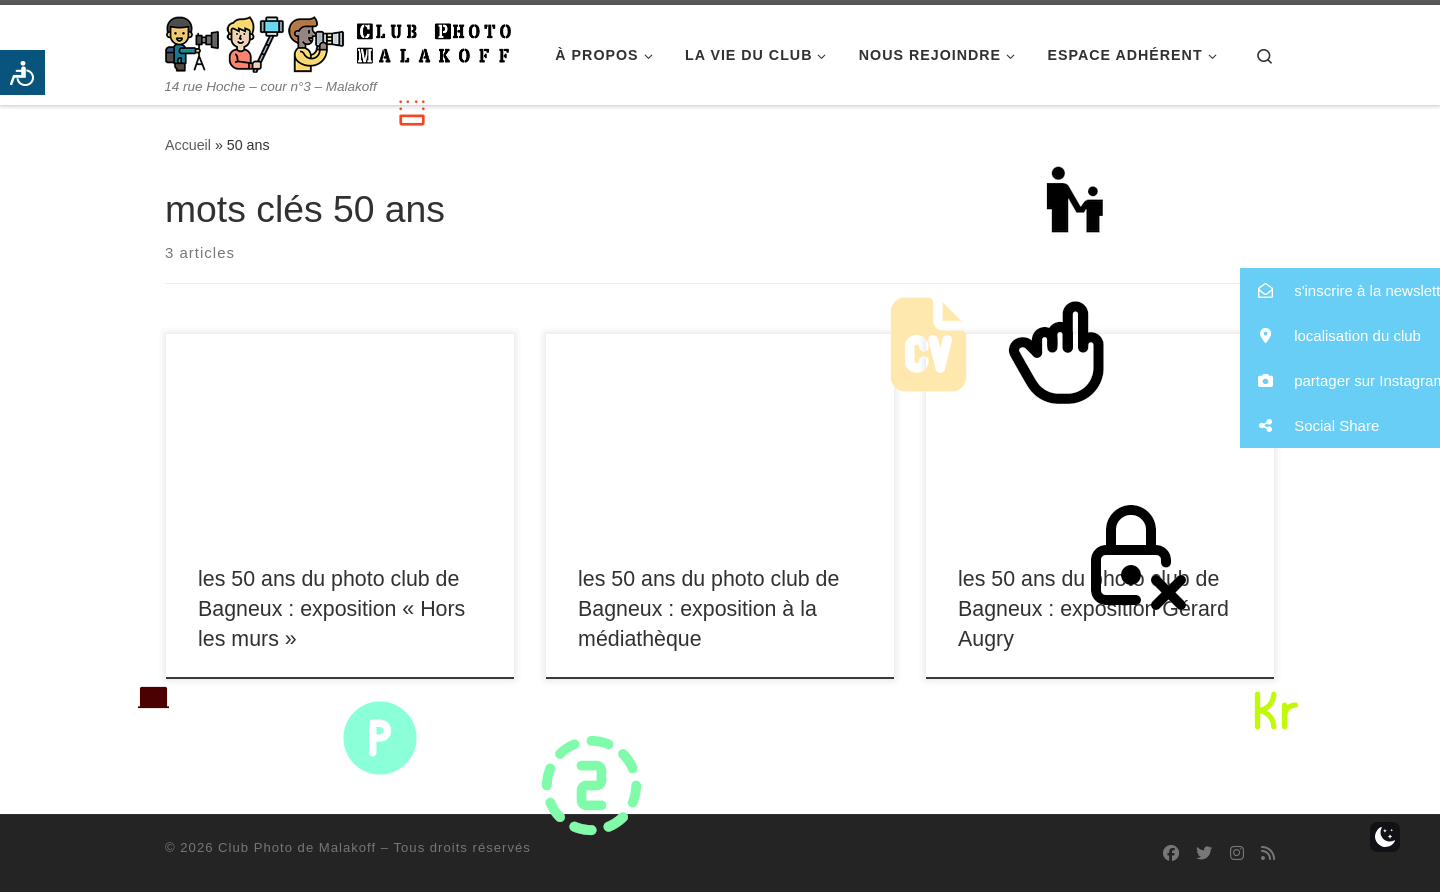 This screenshot has width=1440, height=892. What do you see at coordinates (1276, 710) in the screenshot?
I see `indicates swedish krona currency` at bounding box center [1276, 710].